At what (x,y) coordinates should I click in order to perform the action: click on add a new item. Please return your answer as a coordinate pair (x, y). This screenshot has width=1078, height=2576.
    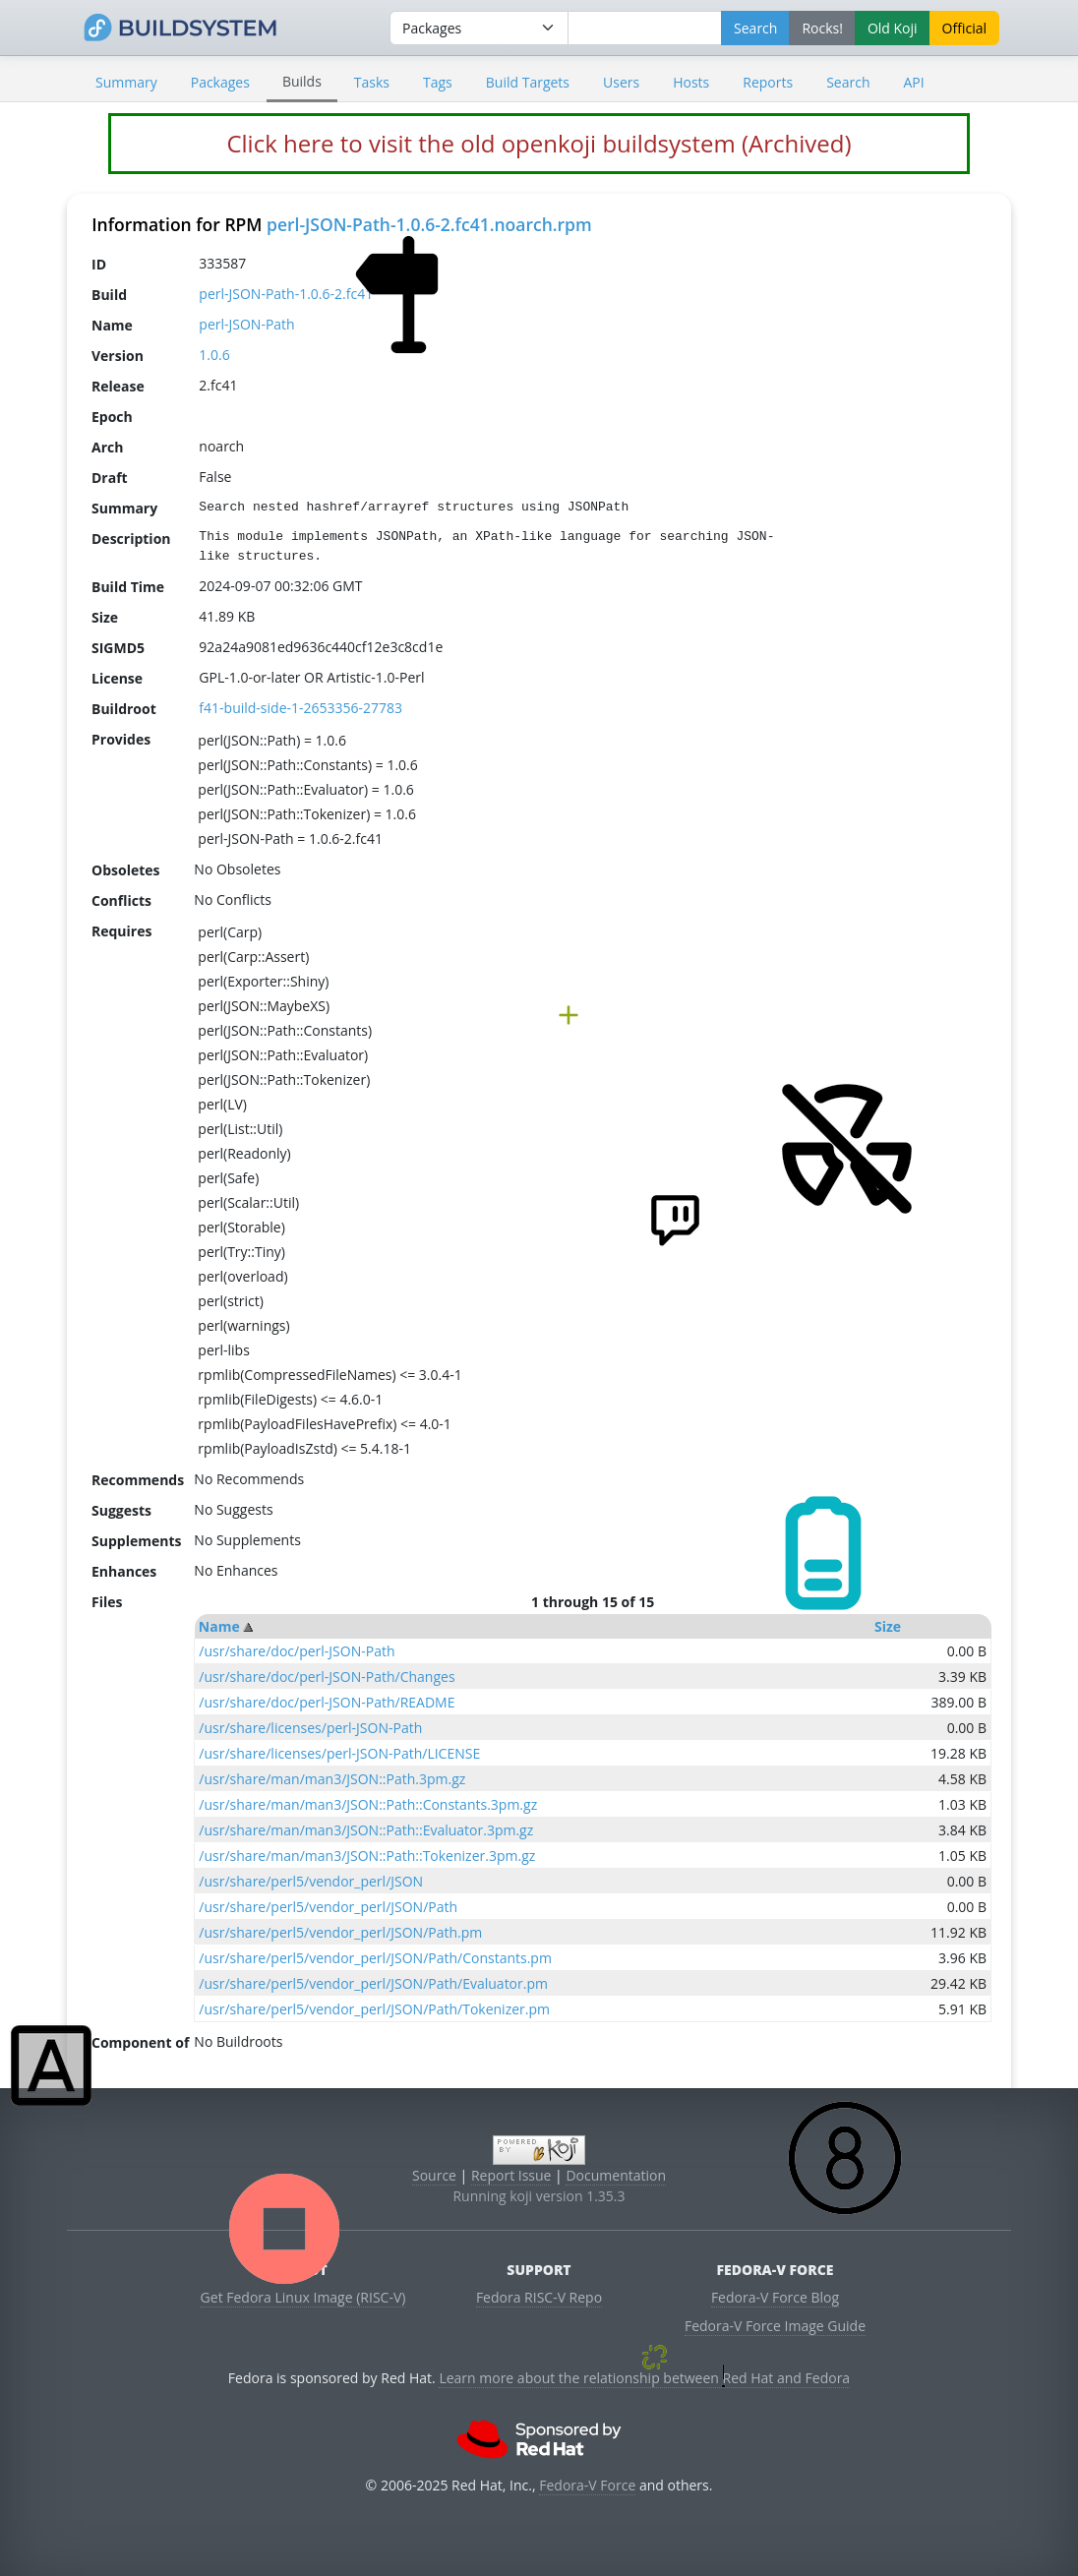
    Looking at the image, I should click on (569, 1015).